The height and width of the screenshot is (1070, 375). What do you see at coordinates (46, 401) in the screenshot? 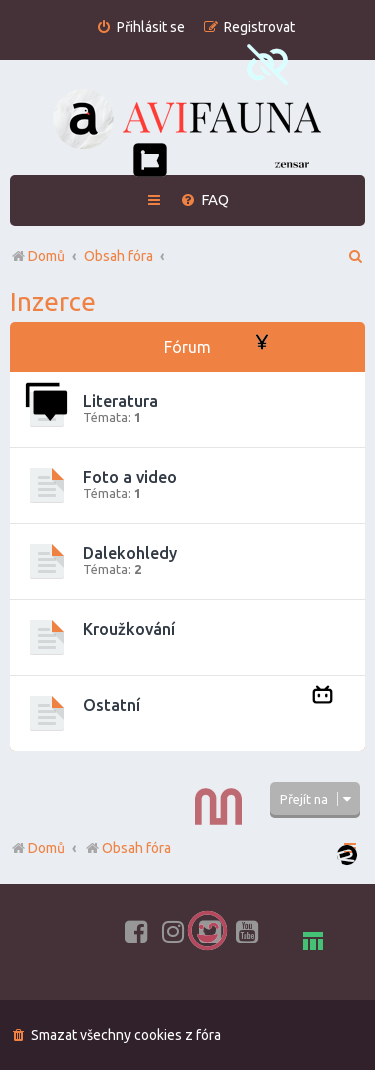
I see `start a discussion or group conversation` at bounding box center [46, 401].